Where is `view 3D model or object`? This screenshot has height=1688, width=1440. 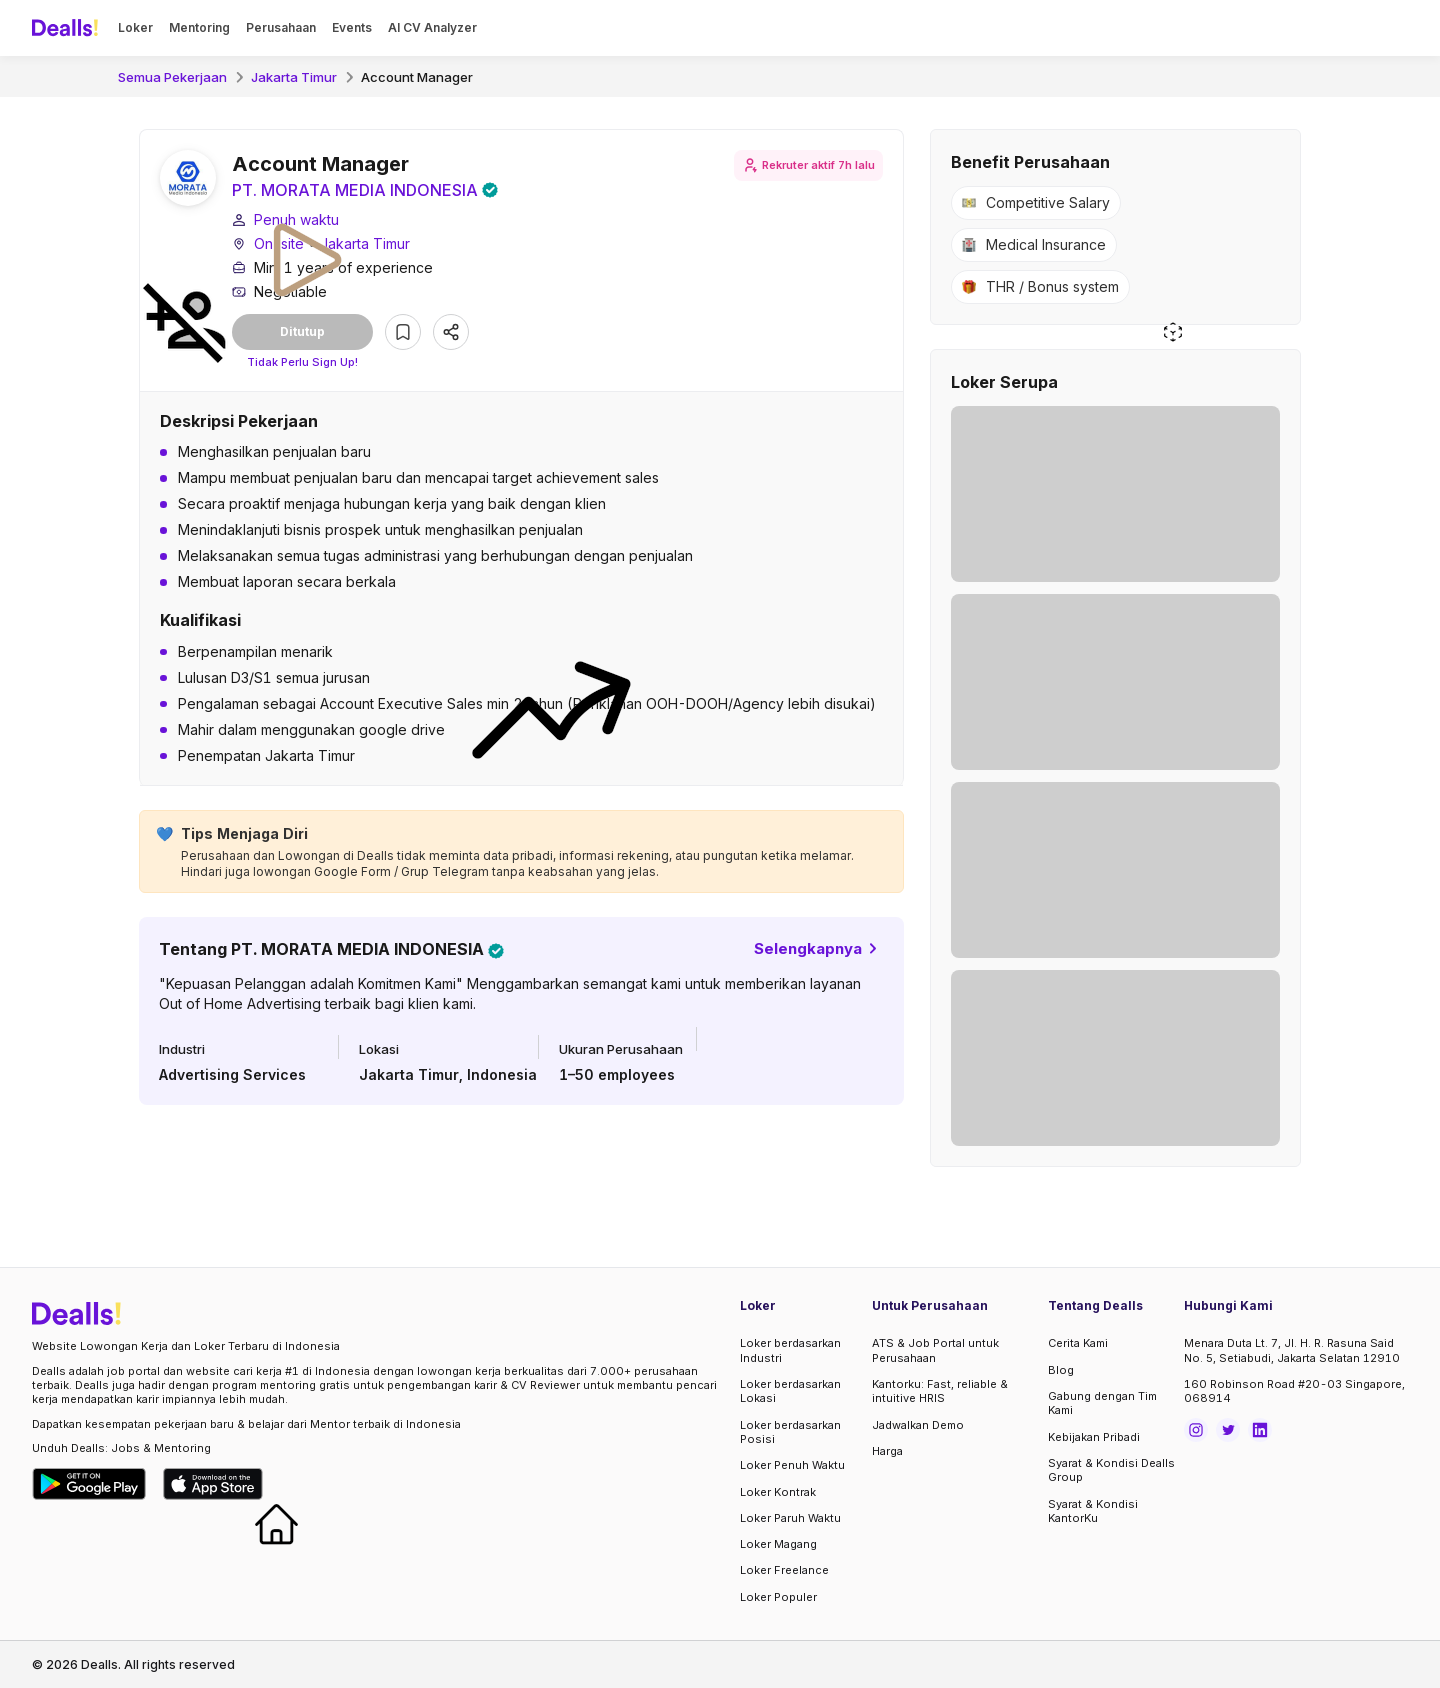
view 3D model or object is located at coordinates (1173, 332).